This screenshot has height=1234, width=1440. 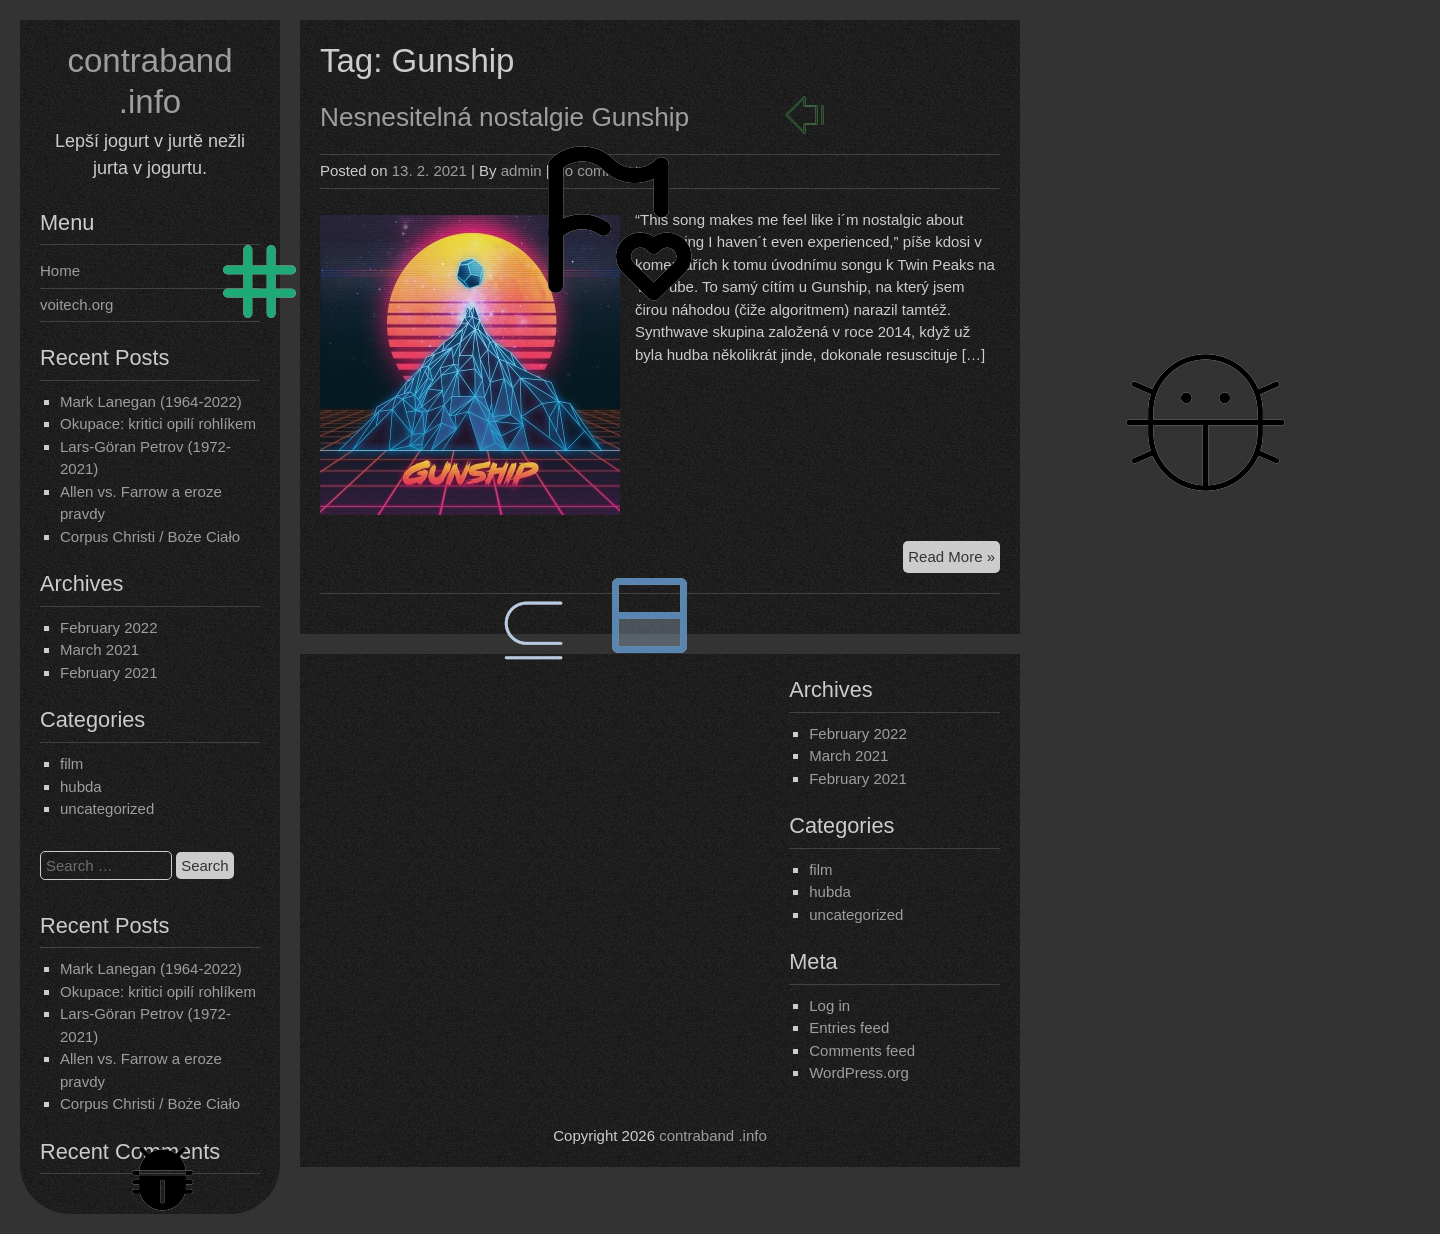 What do you see at coordinates (535, 629) in the screenshot?
I see `indicates a subset relationship in mathematical notation` at bounding box center [535, 629].